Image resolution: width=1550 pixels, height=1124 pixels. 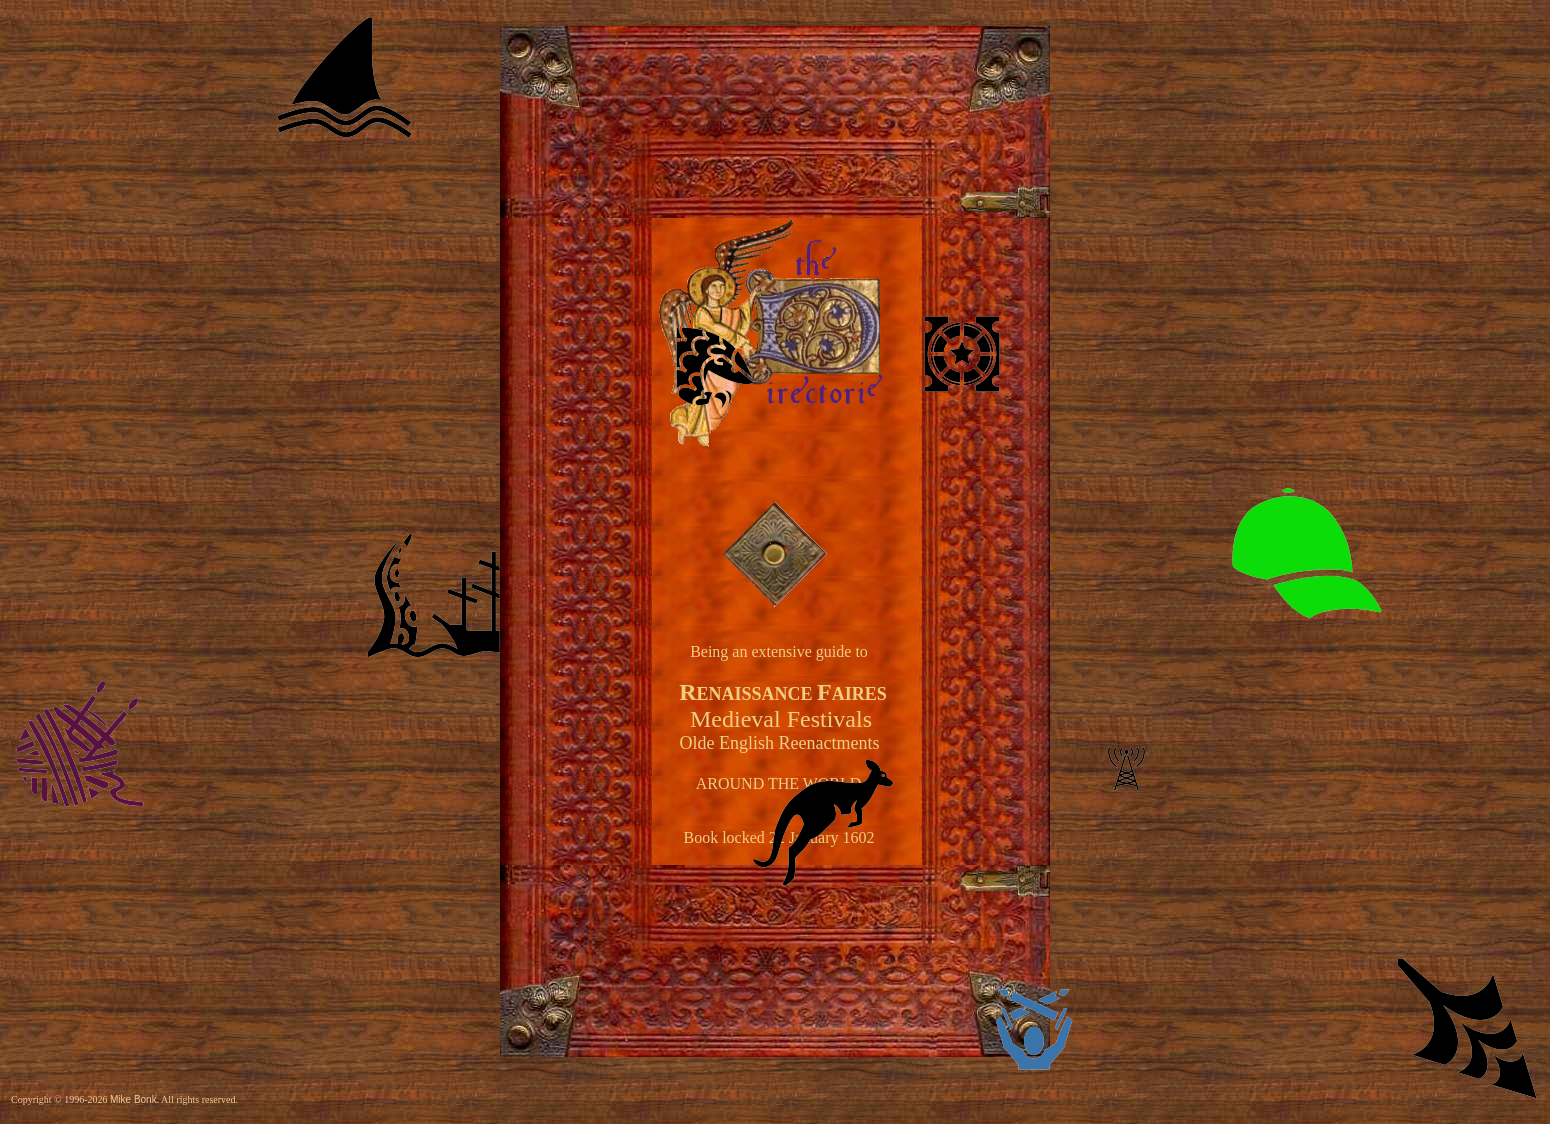 What do you see at coordinates (1126, 769) in the screenshot?
I see `broadcast or transmit a signal` at bounding box center [1126, 769].